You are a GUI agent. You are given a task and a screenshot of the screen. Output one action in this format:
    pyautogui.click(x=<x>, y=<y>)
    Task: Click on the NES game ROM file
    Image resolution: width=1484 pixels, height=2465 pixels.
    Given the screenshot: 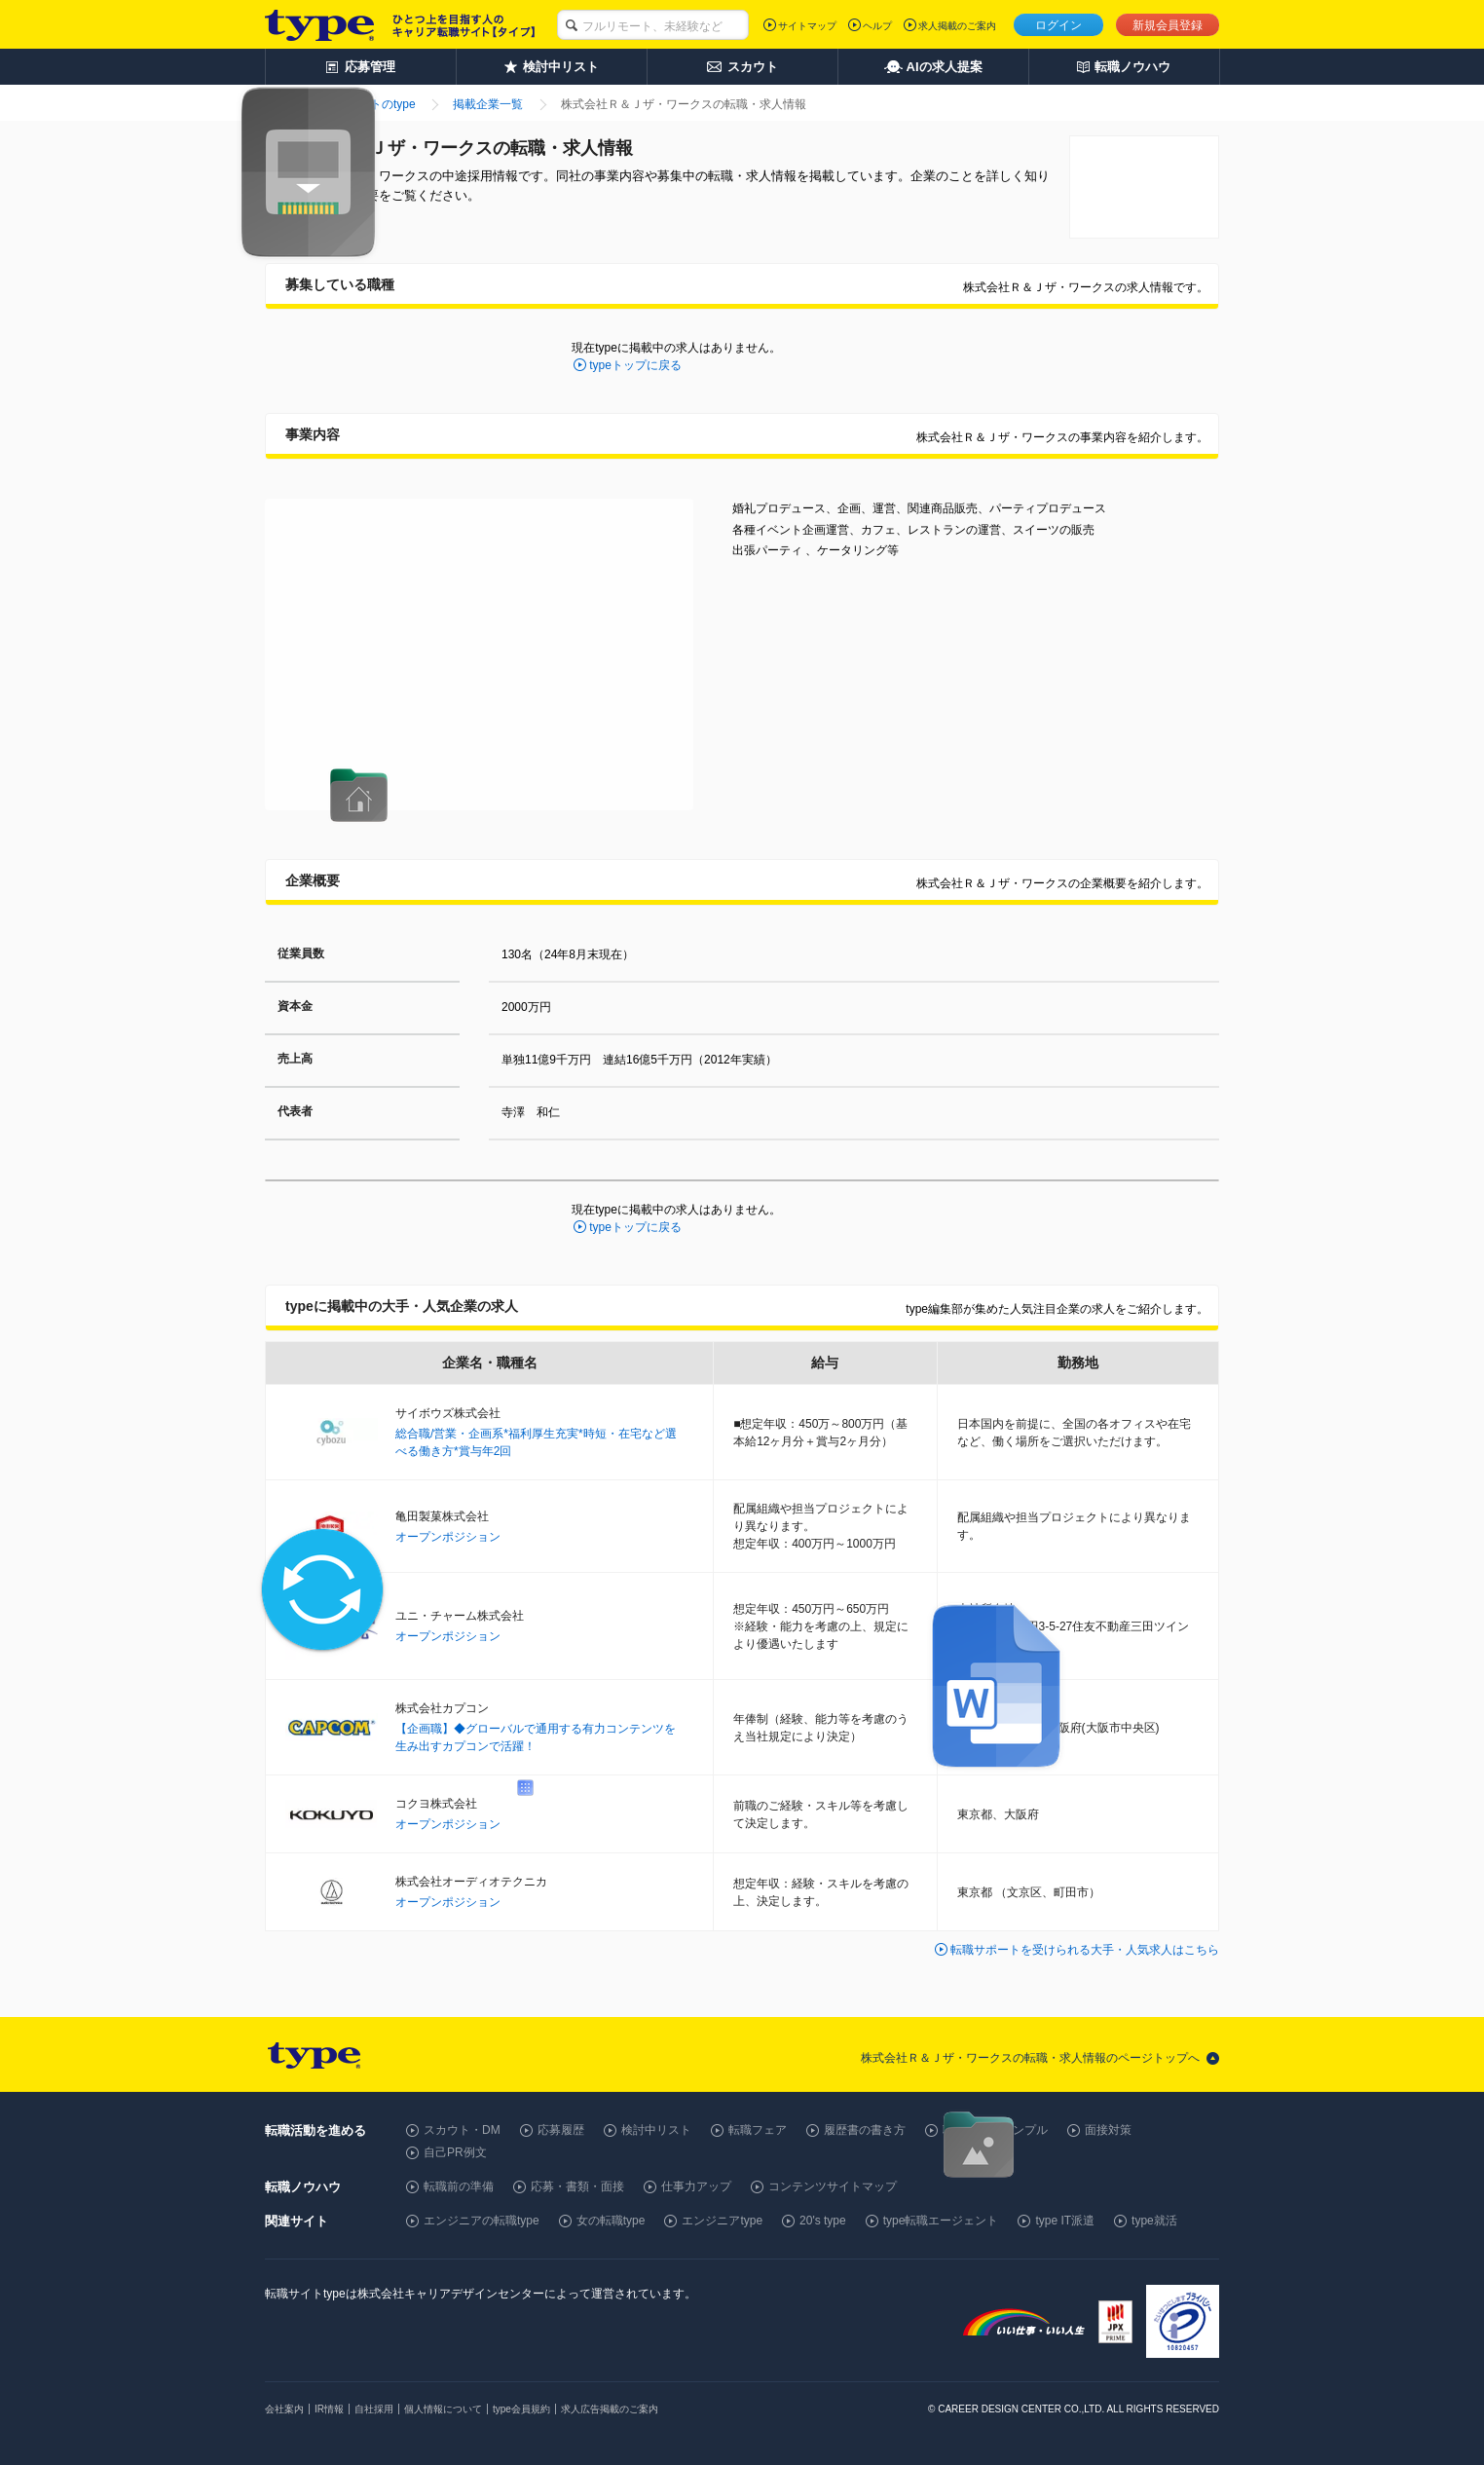 What is the action you would take?
    pyautogui.click(x=308, y=171)
    